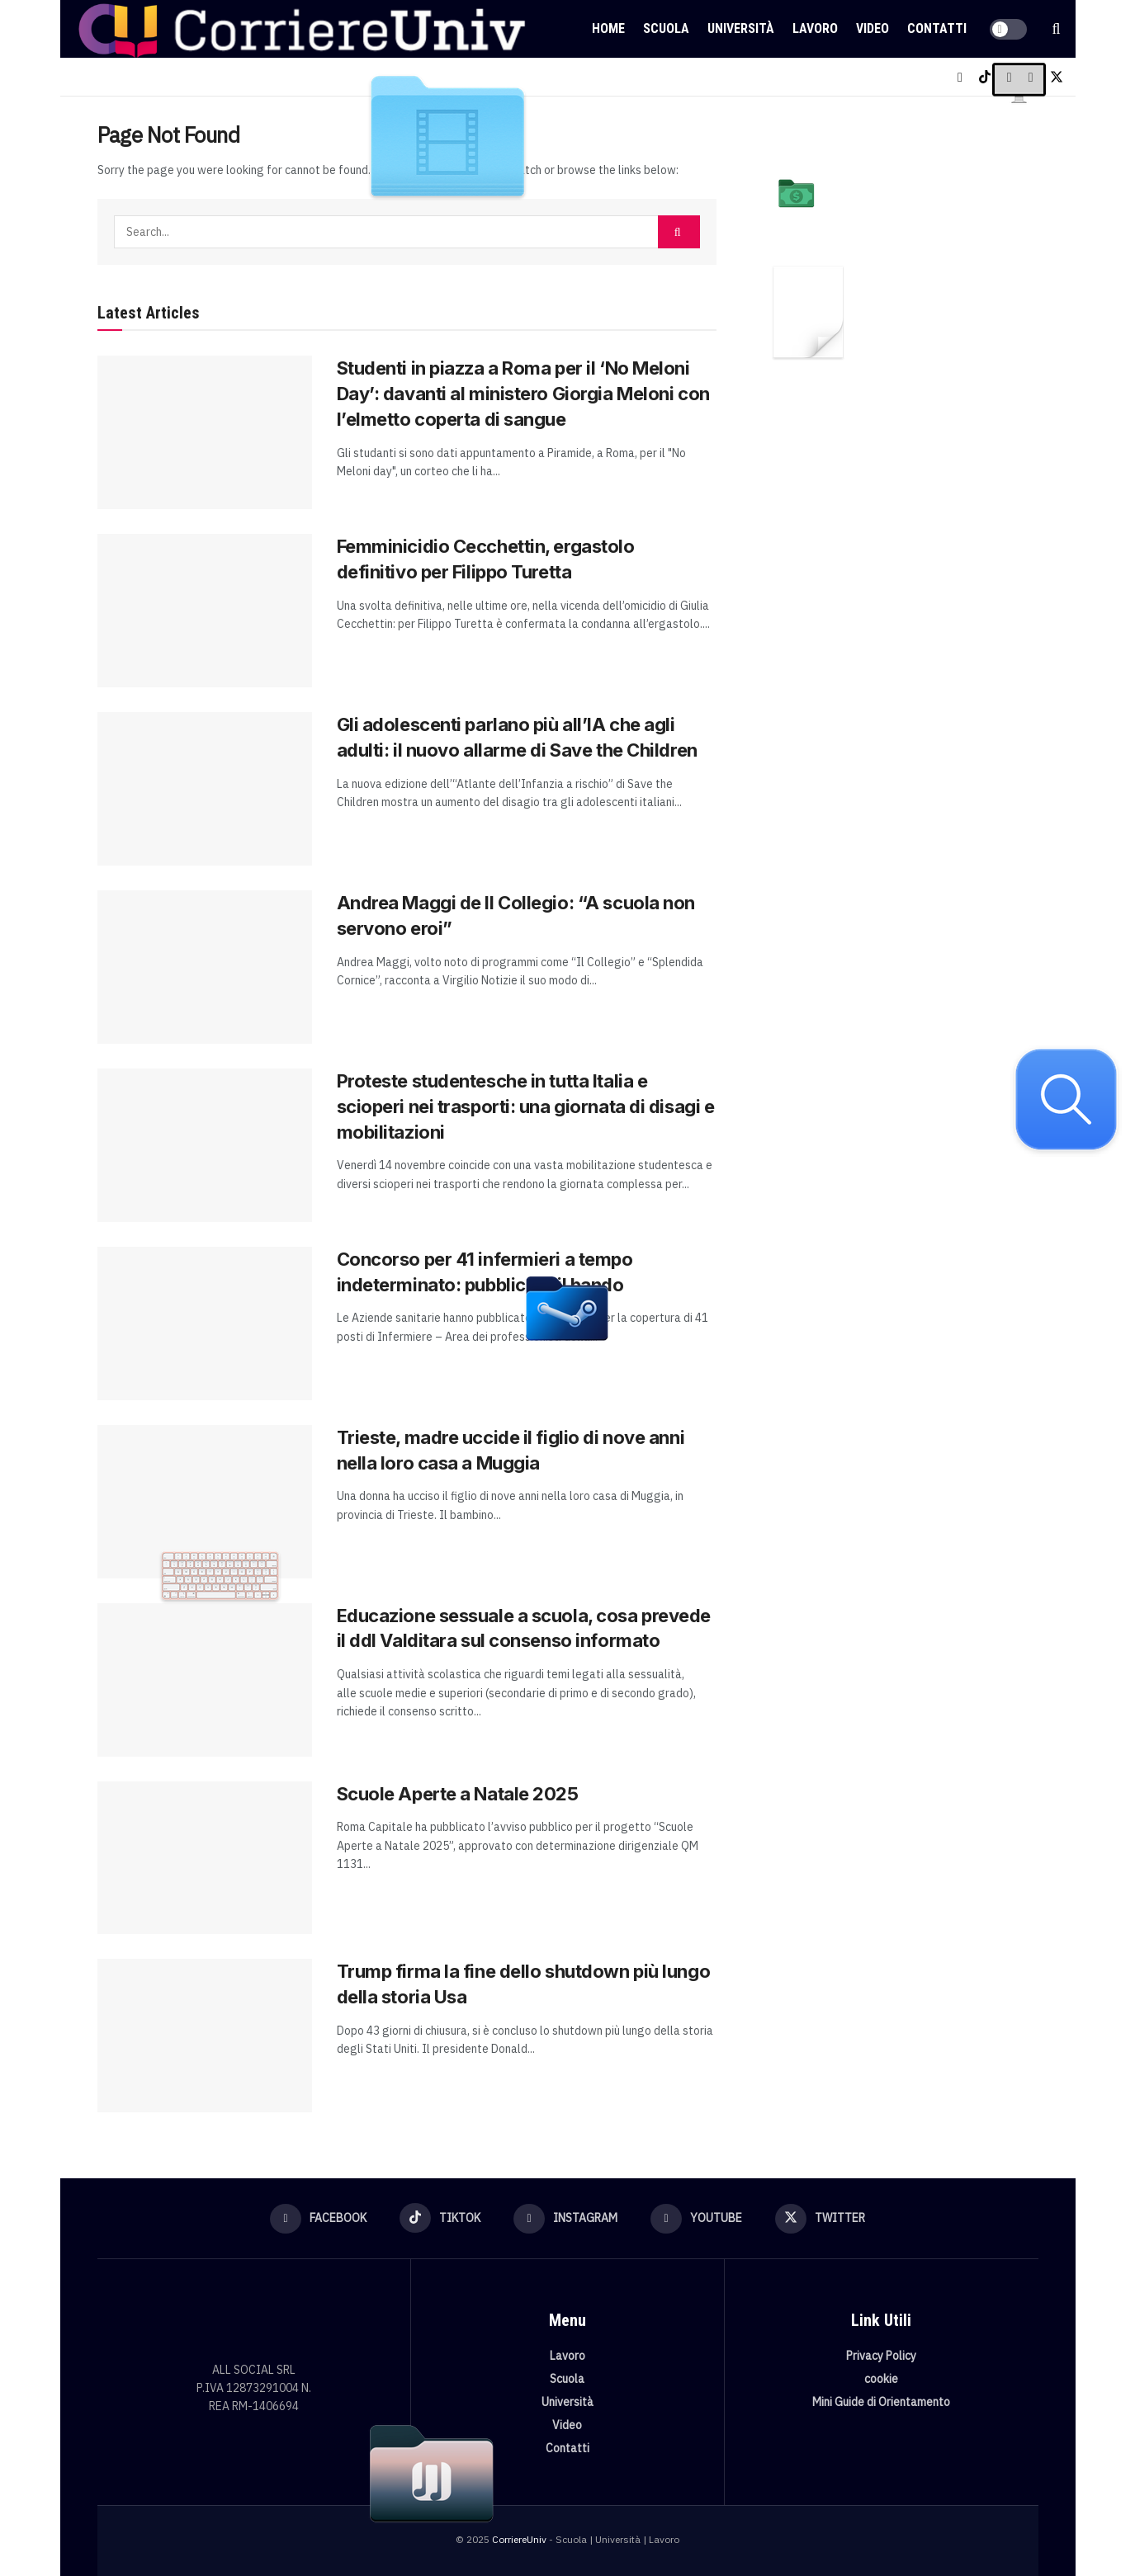 The image size is (1135, 2576). What do you see at coordinates (1019, 83) in the screenshot?
I see `access display or monitor settings` at bounding box center [1019, 83].